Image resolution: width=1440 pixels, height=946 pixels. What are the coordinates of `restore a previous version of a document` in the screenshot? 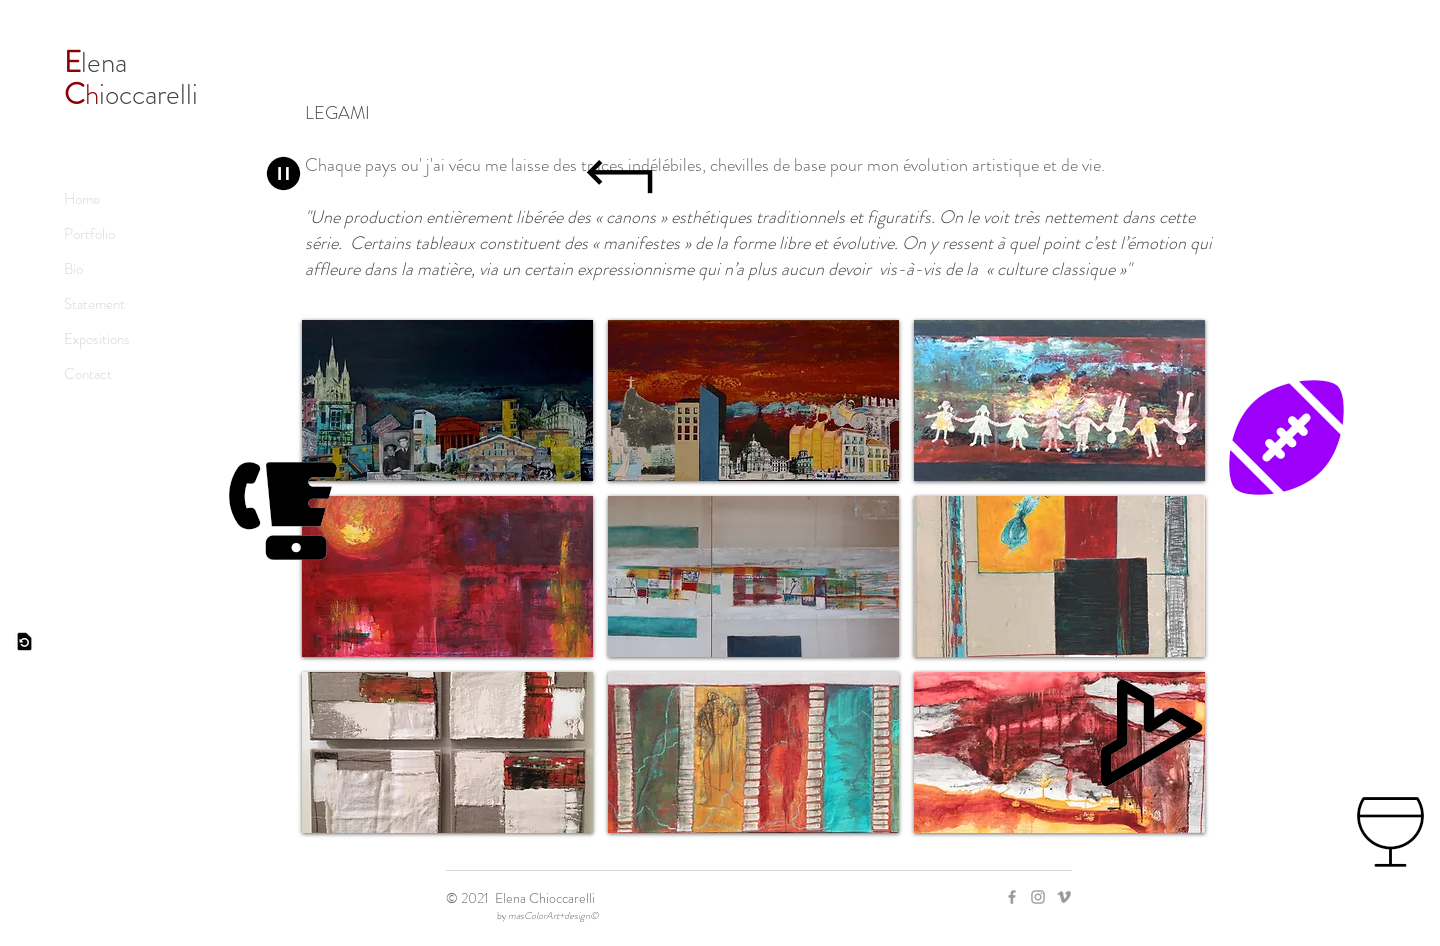 It's located at (24, 641).